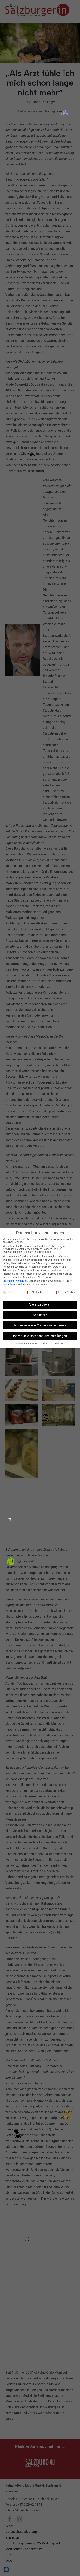 The width and height of the screenshot is (80, 2576). I want to click on indicates a rare or legendary item, so click(27, 2239).